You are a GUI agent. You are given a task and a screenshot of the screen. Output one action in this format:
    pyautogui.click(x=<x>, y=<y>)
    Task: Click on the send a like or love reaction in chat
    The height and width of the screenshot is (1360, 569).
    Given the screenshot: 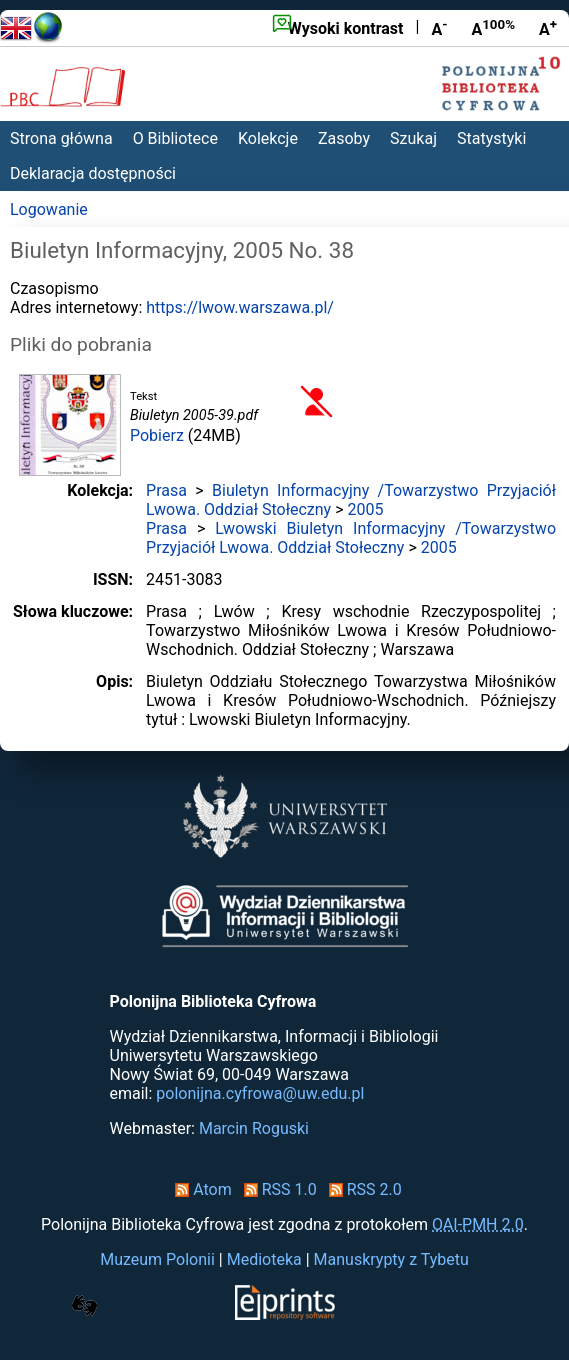 What is the action you would take?
    pyautogui.click(x=282, y=23)
    